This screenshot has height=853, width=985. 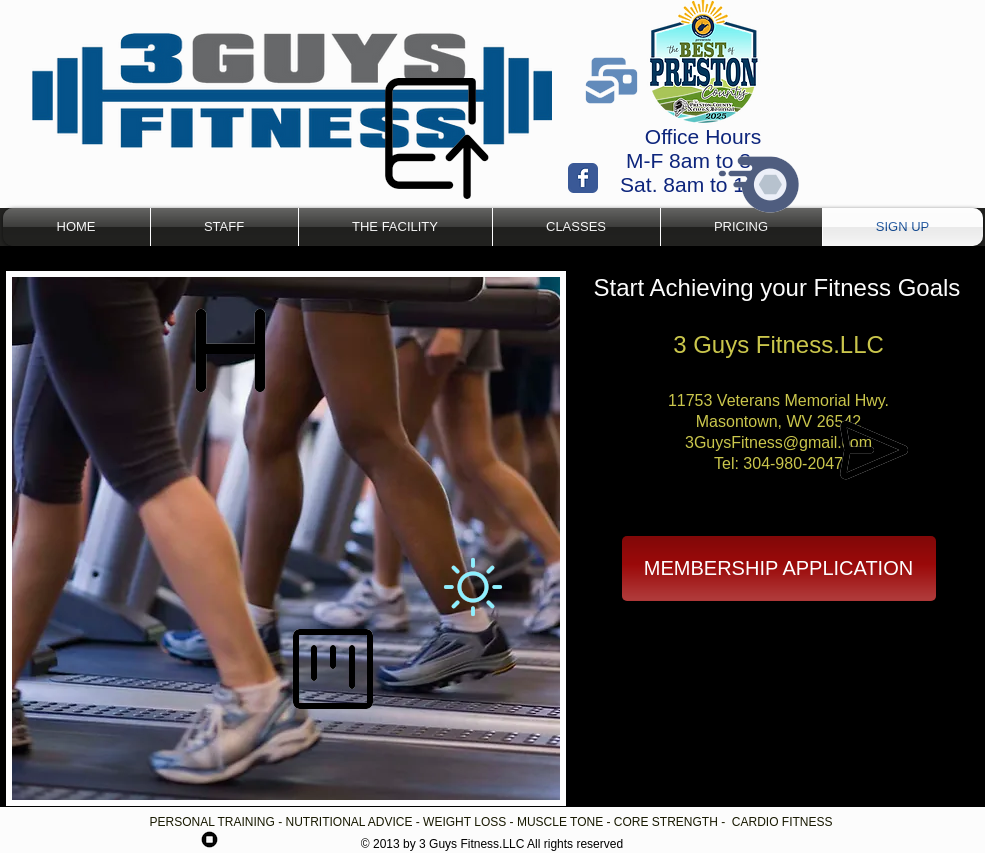 What do you see at coordinates (430, 138) in the screenshot?
I see `push changes to a repository` at bounding box center [430, 138].